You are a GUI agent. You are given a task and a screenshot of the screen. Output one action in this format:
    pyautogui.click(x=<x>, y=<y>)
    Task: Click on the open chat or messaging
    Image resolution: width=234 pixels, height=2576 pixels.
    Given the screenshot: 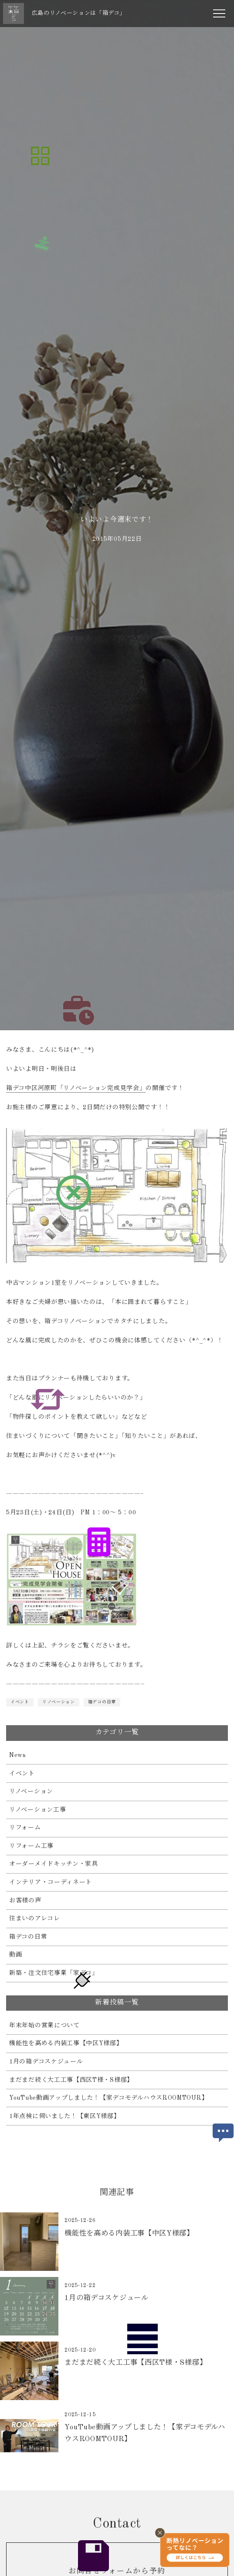 What is the action you would take?
    pyautogui.click(x=223, y=2133)
    